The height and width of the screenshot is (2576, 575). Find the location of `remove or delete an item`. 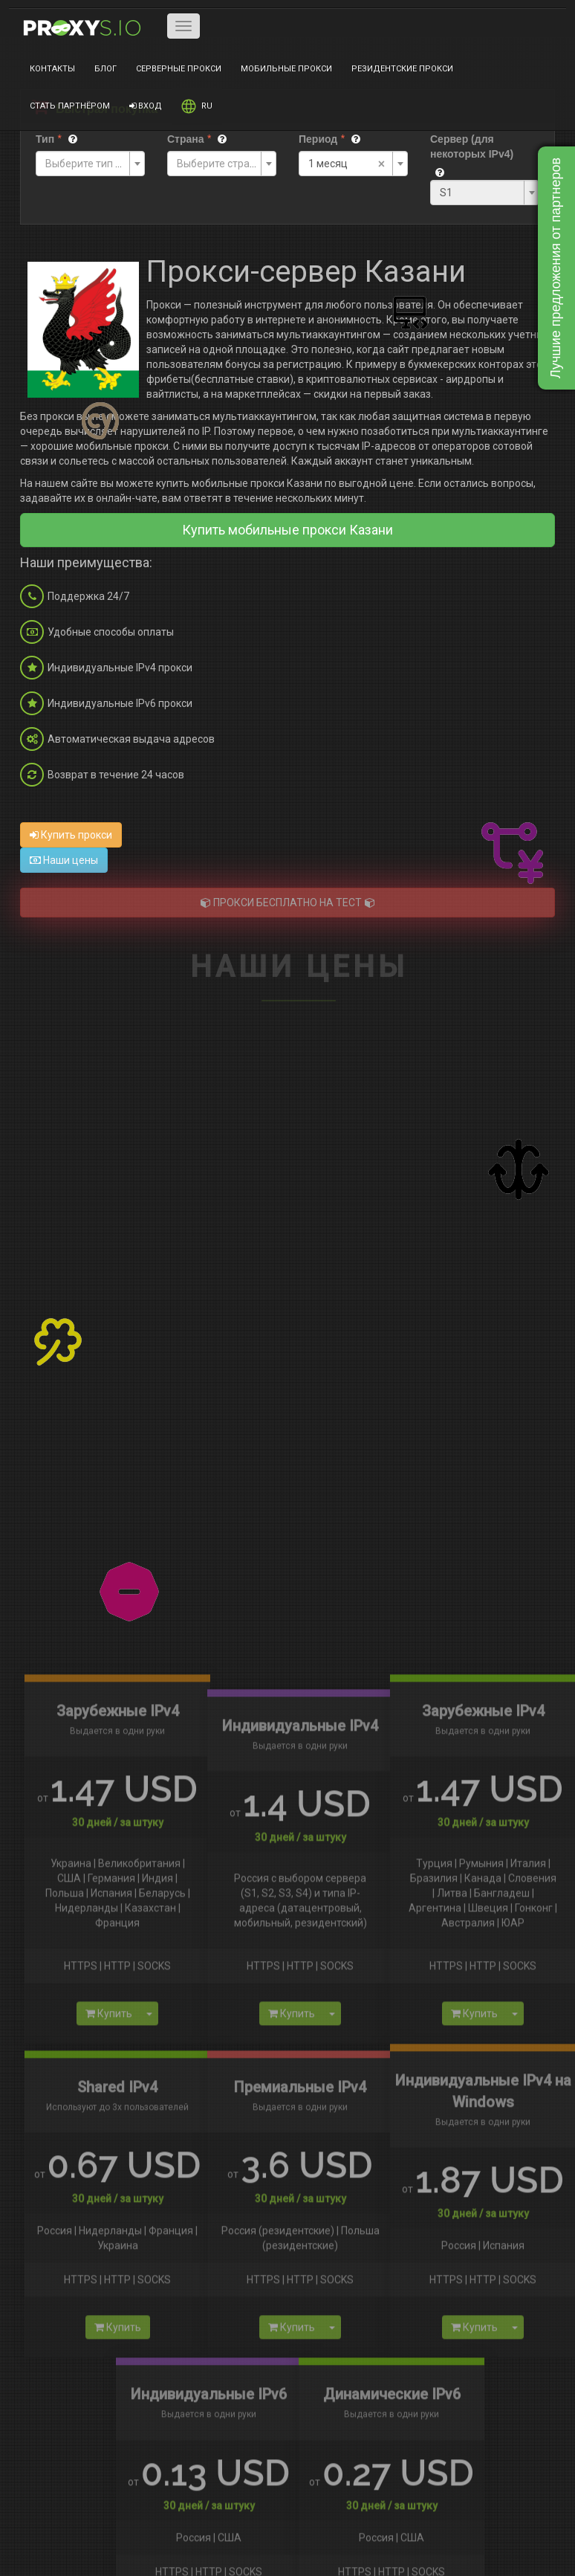

remove or delete an item is located at coordinates (129, 1592).